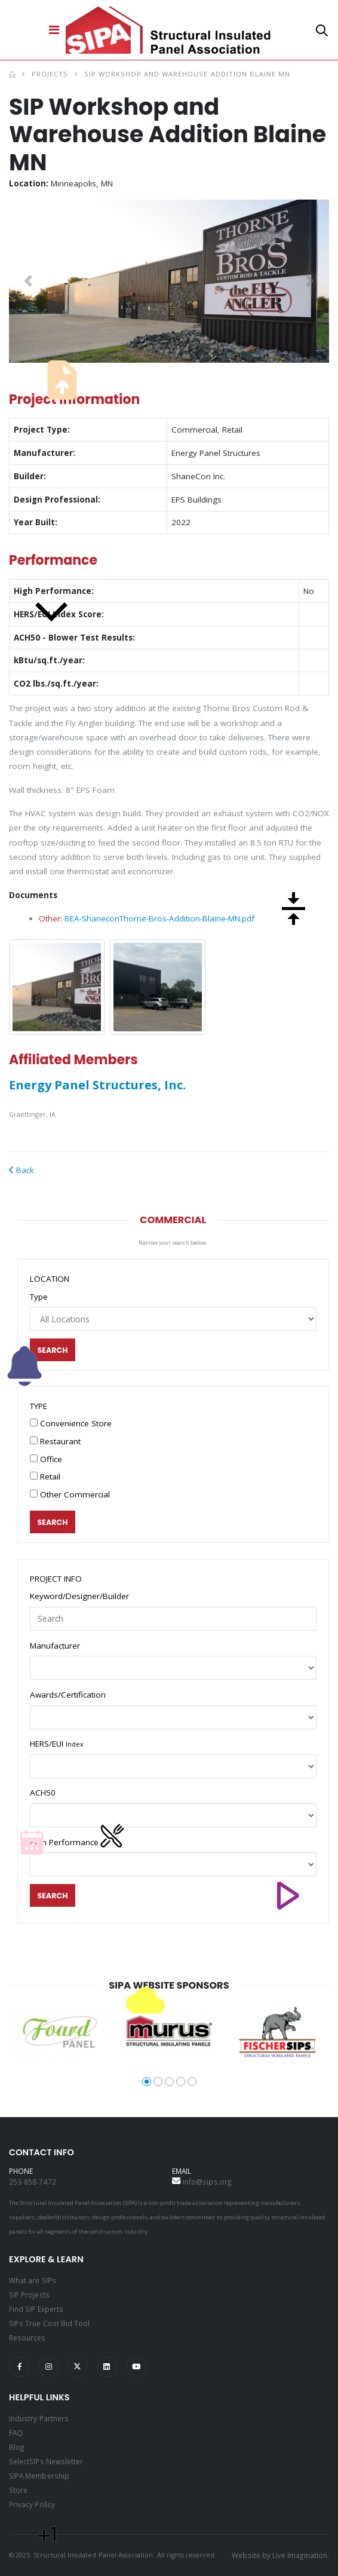  What do you see at coordinates (24, 1366) in the screenshot?
I see `view your notifications` at bounding box center [24, 1366].